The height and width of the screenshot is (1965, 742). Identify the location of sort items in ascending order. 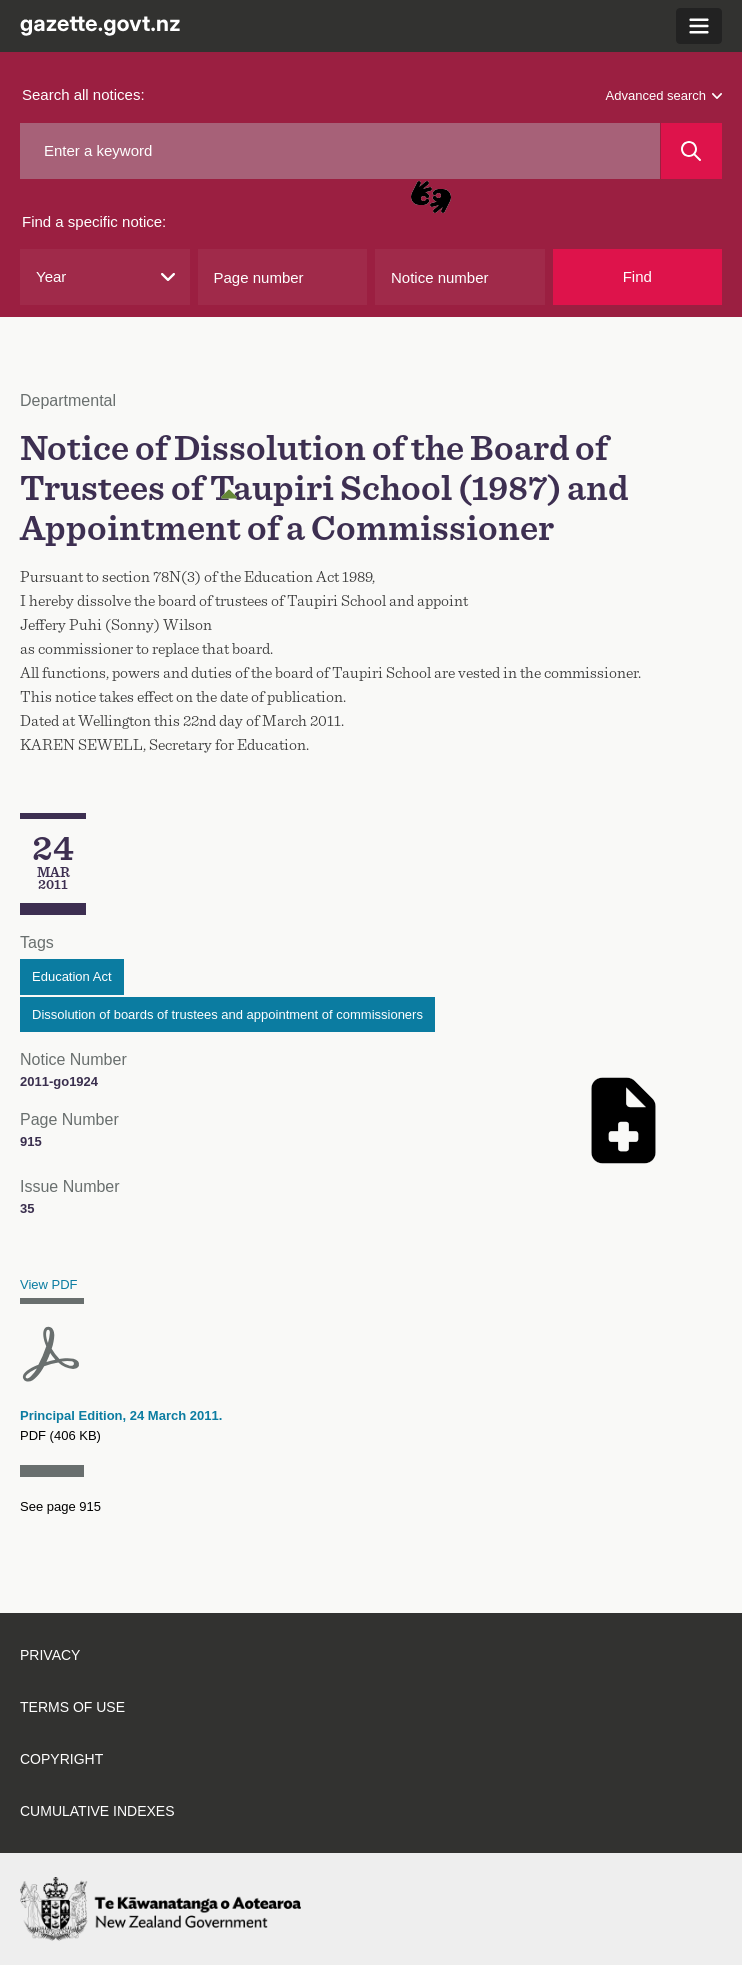
(229, 500).